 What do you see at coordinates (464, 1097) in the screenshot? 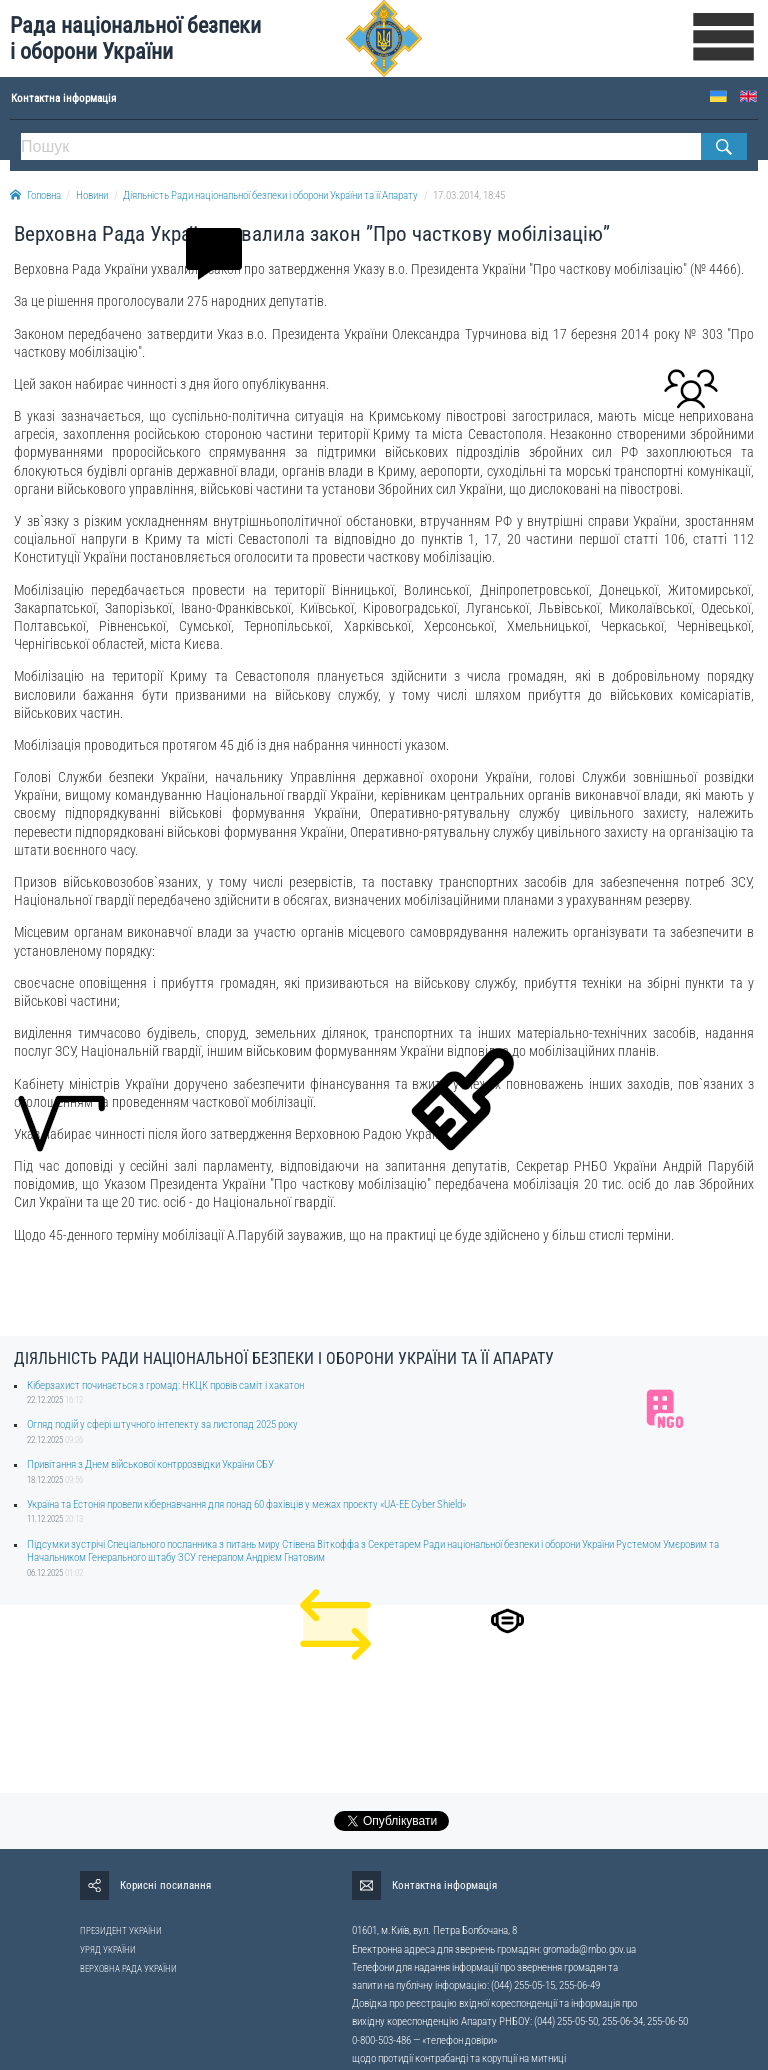
I see `access painting or drawing tools` at bounding box center [464, 1097].